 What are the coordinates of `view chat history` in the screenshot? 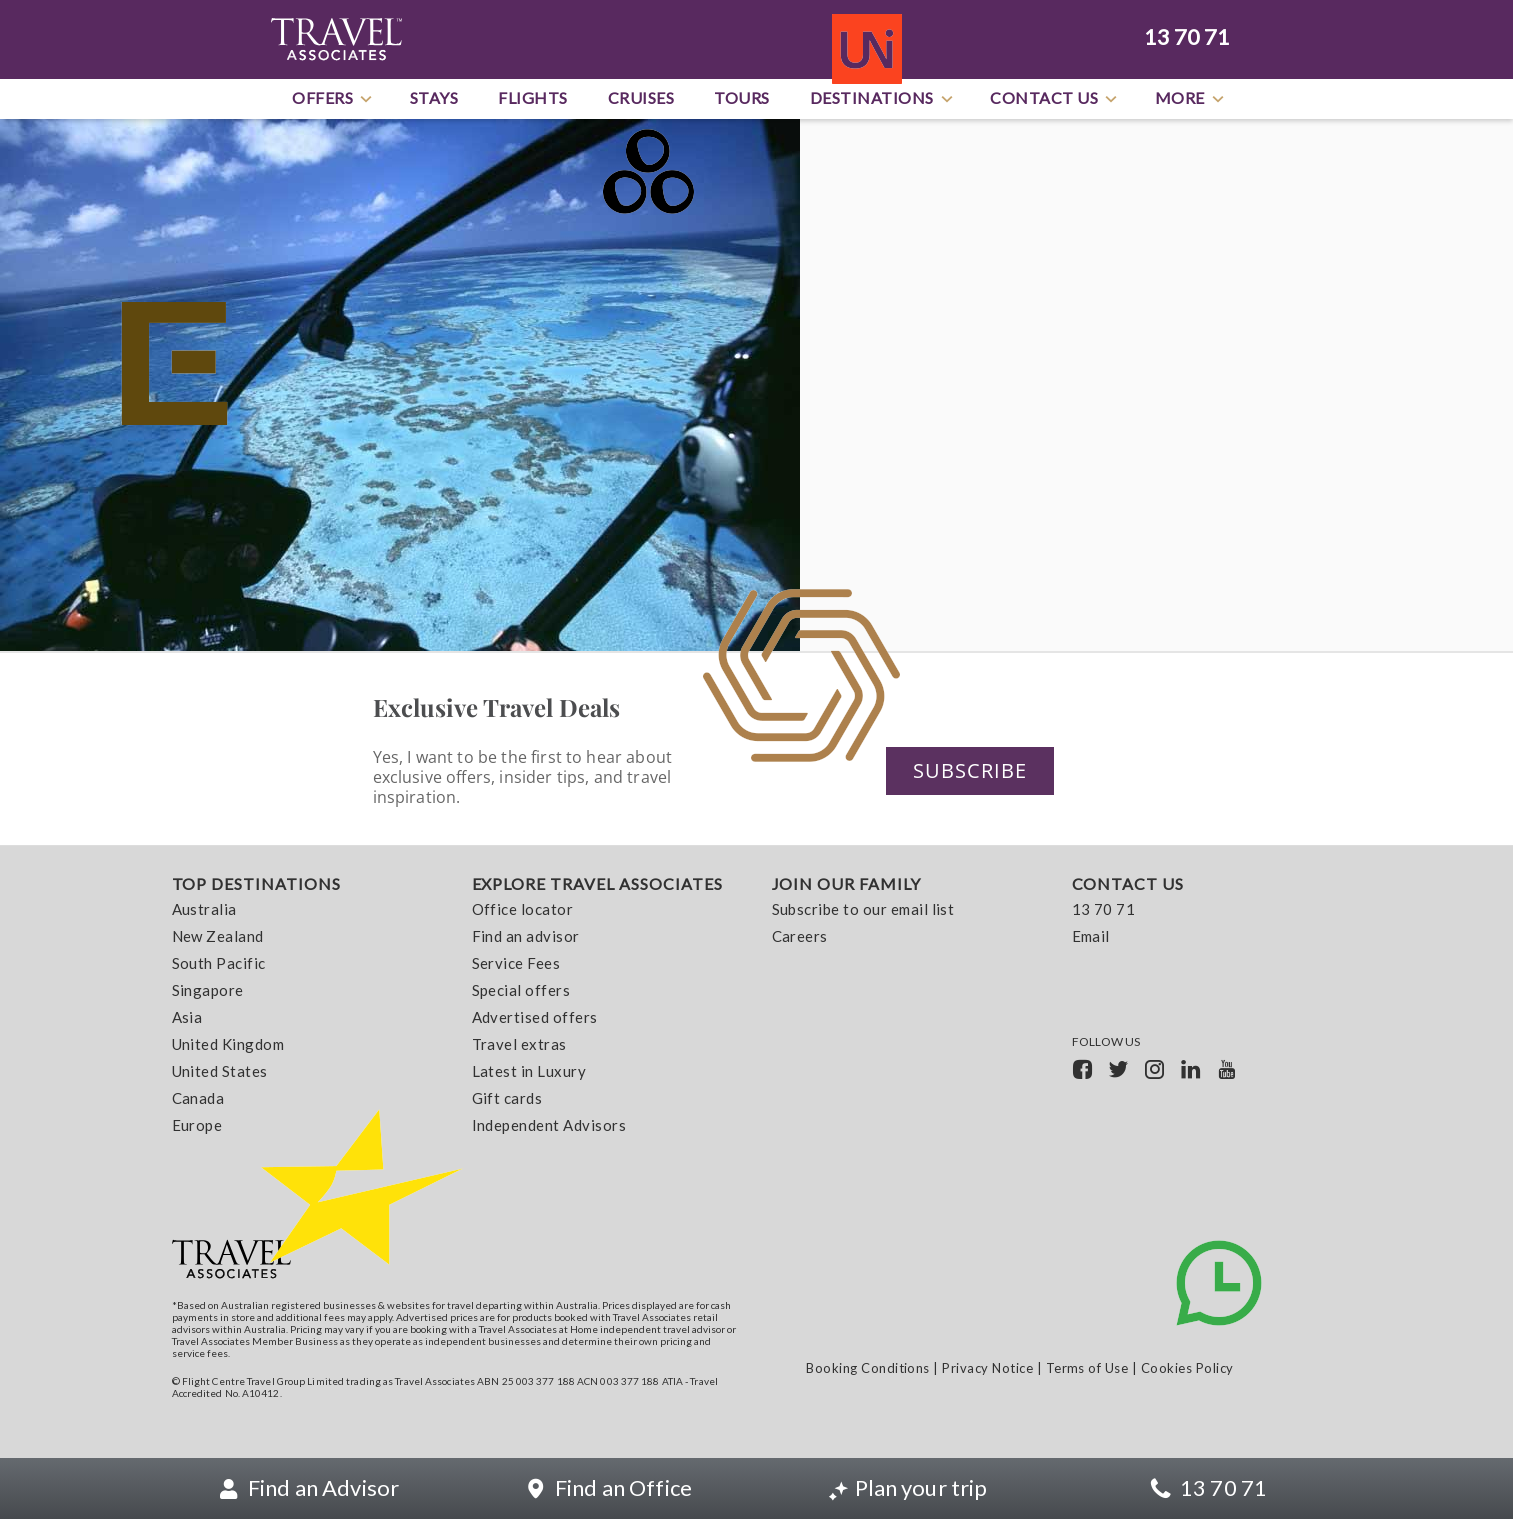 It's located at (1219, 1283).